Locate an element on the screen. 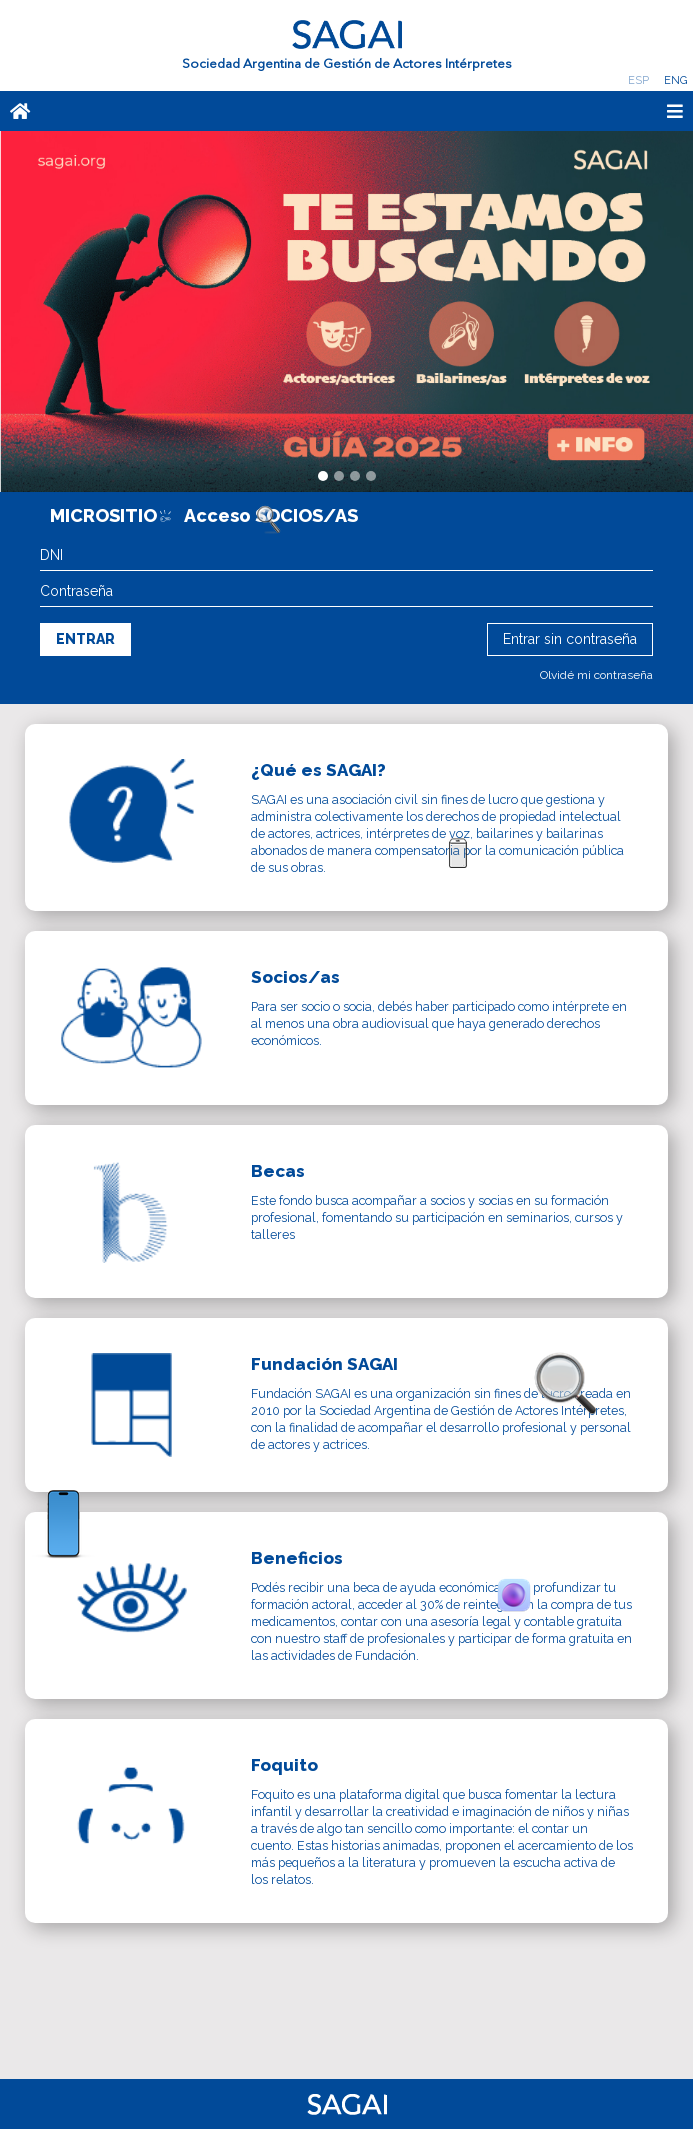  open spotlight search preferences is located at coordinates (565, 1383).